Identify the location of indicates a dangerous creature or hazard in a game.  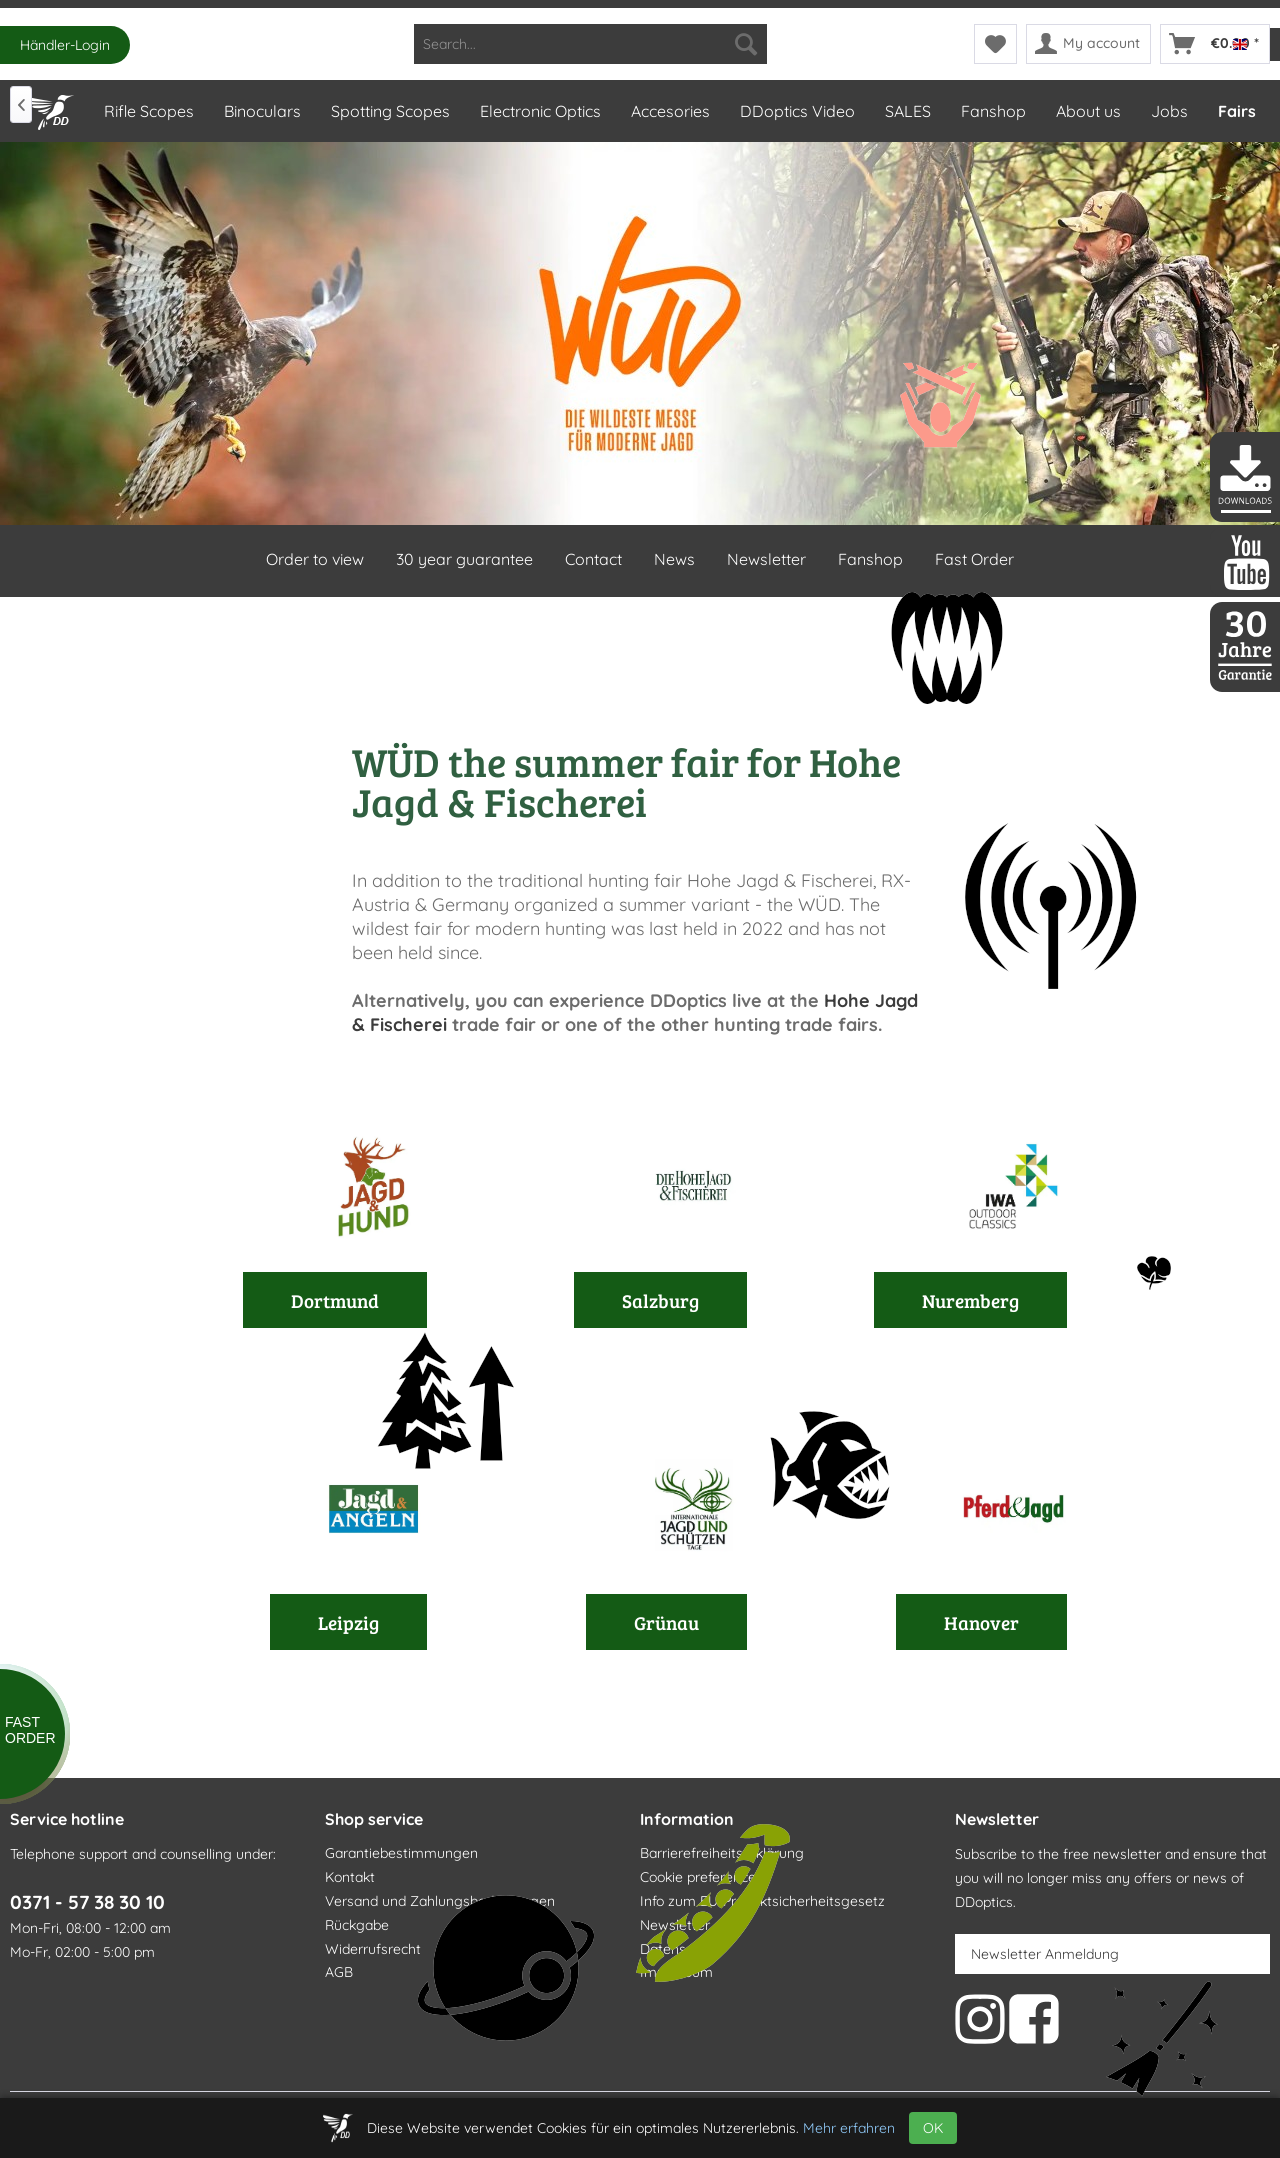
(830, 1465).